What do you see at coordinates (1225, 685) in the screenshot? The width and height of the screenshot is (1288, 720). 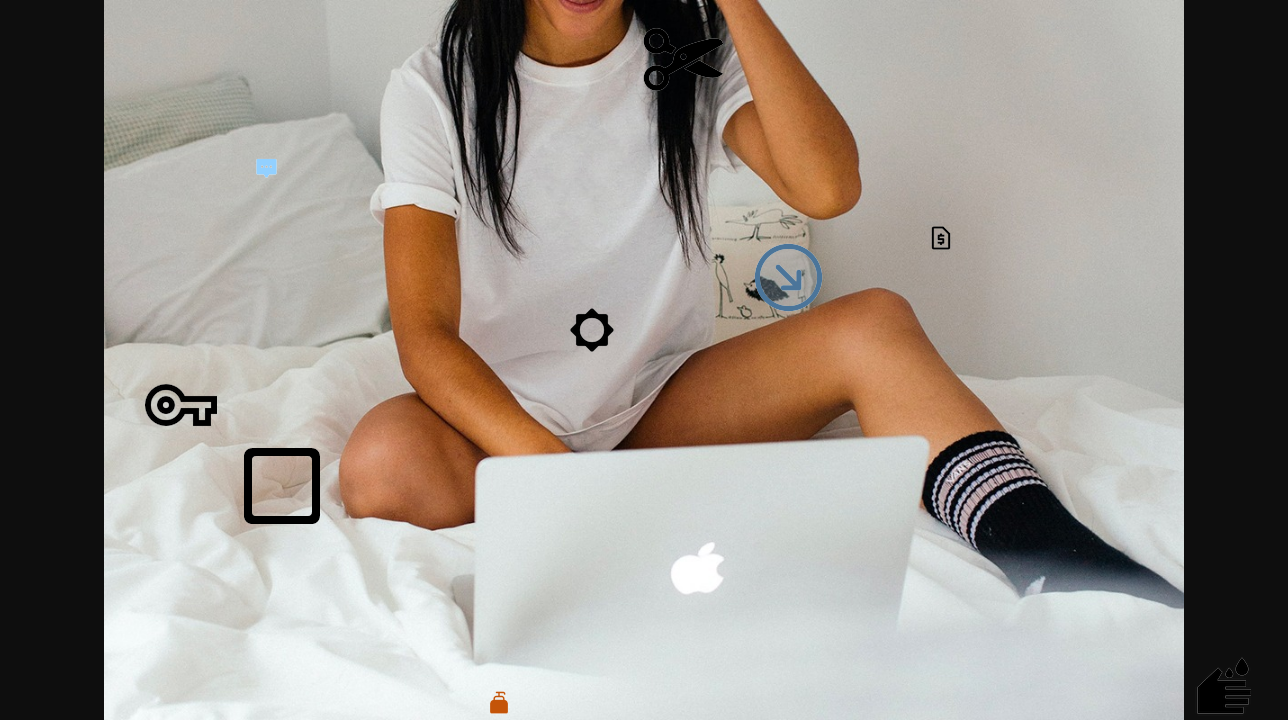 I see `wash your hands` at bounding box center [1225, 685].